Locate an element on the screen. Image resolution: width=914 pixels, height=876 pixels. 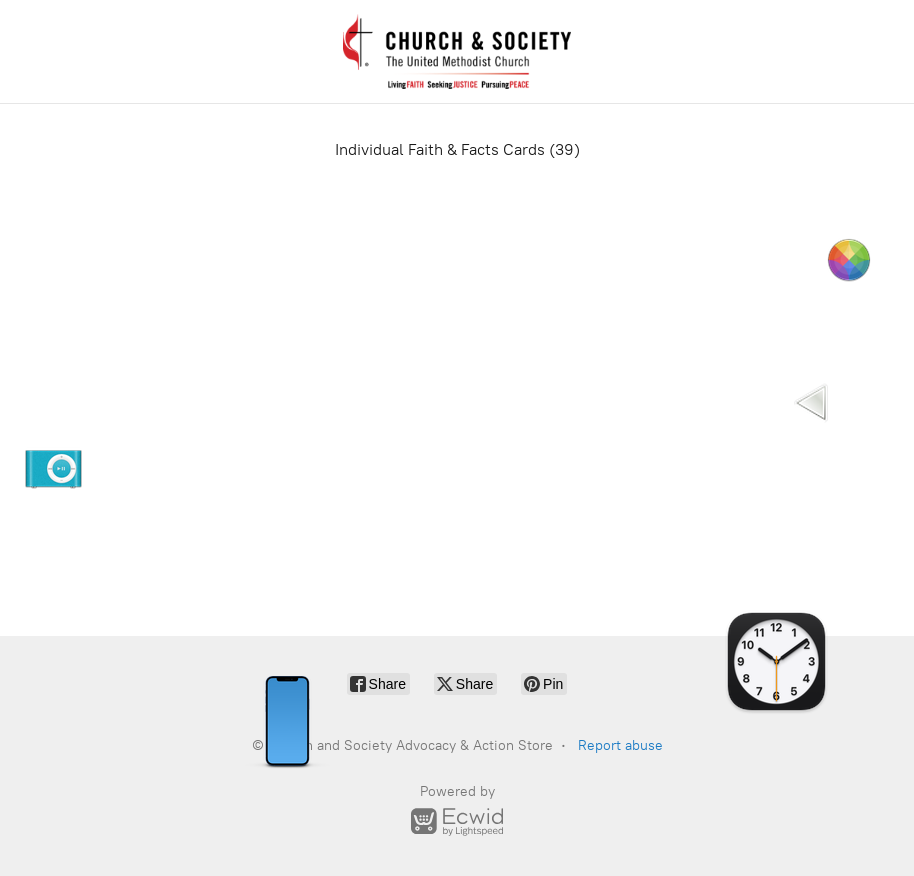
iPhone device connected to this mac is located at coordinates (287, 722).